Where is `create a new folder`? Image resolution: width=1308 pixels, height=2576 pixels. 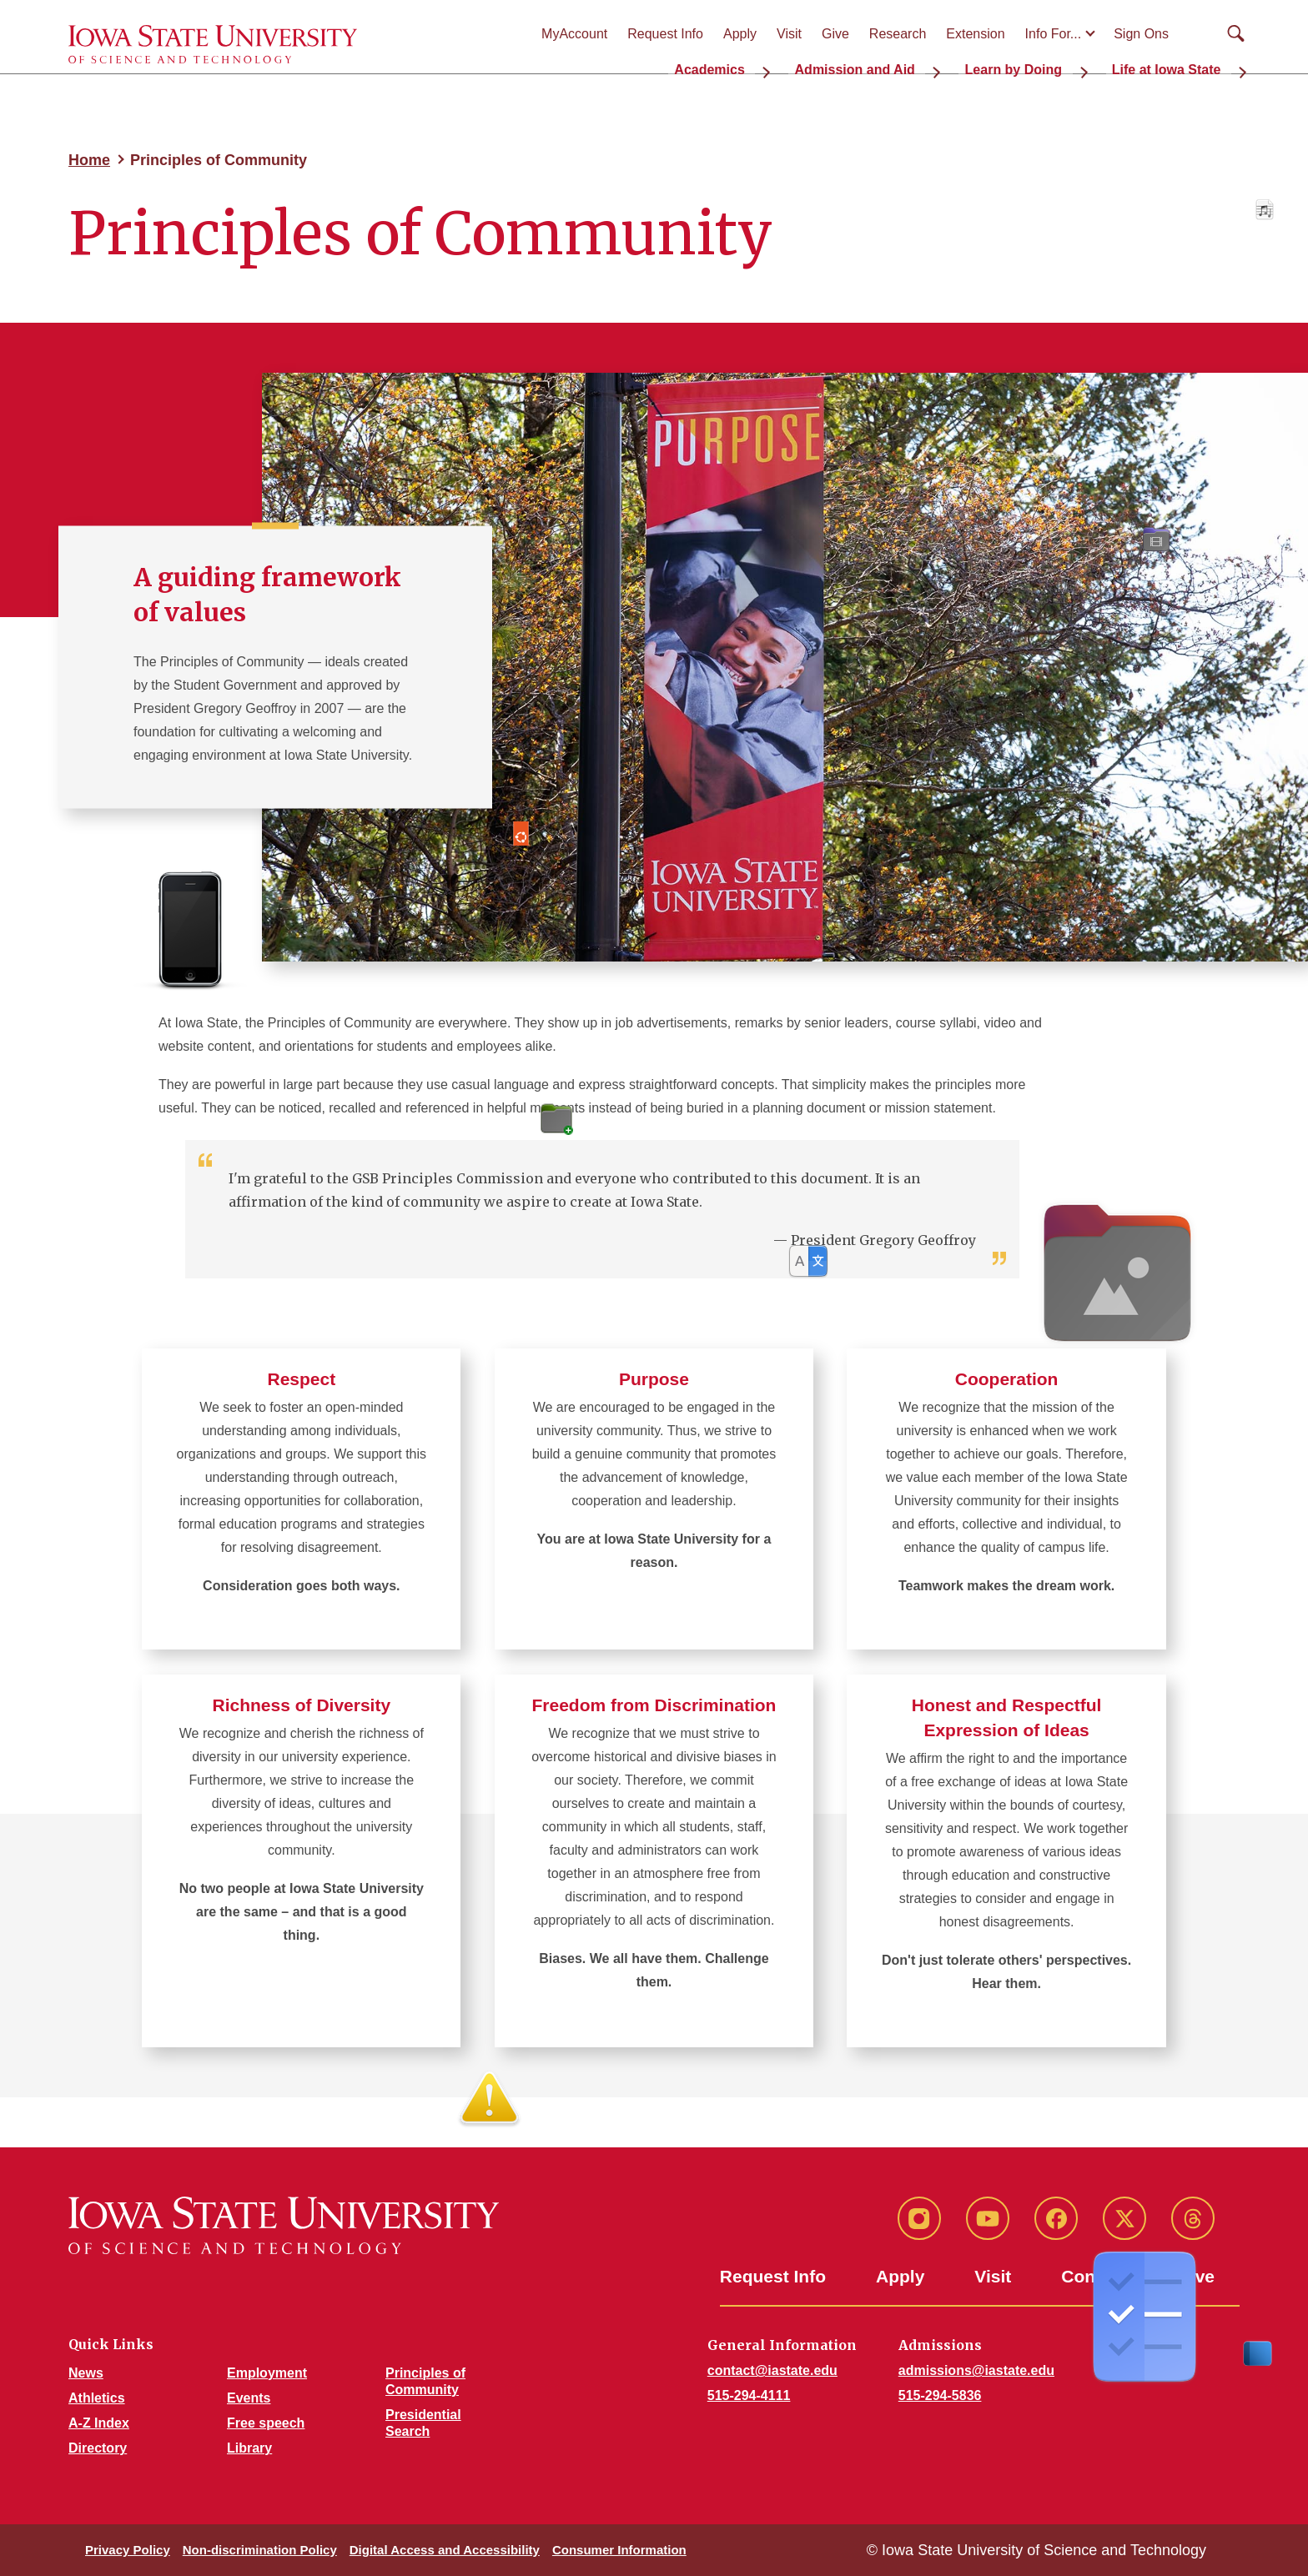
create a new folder is located at coordinates (556, 1118).